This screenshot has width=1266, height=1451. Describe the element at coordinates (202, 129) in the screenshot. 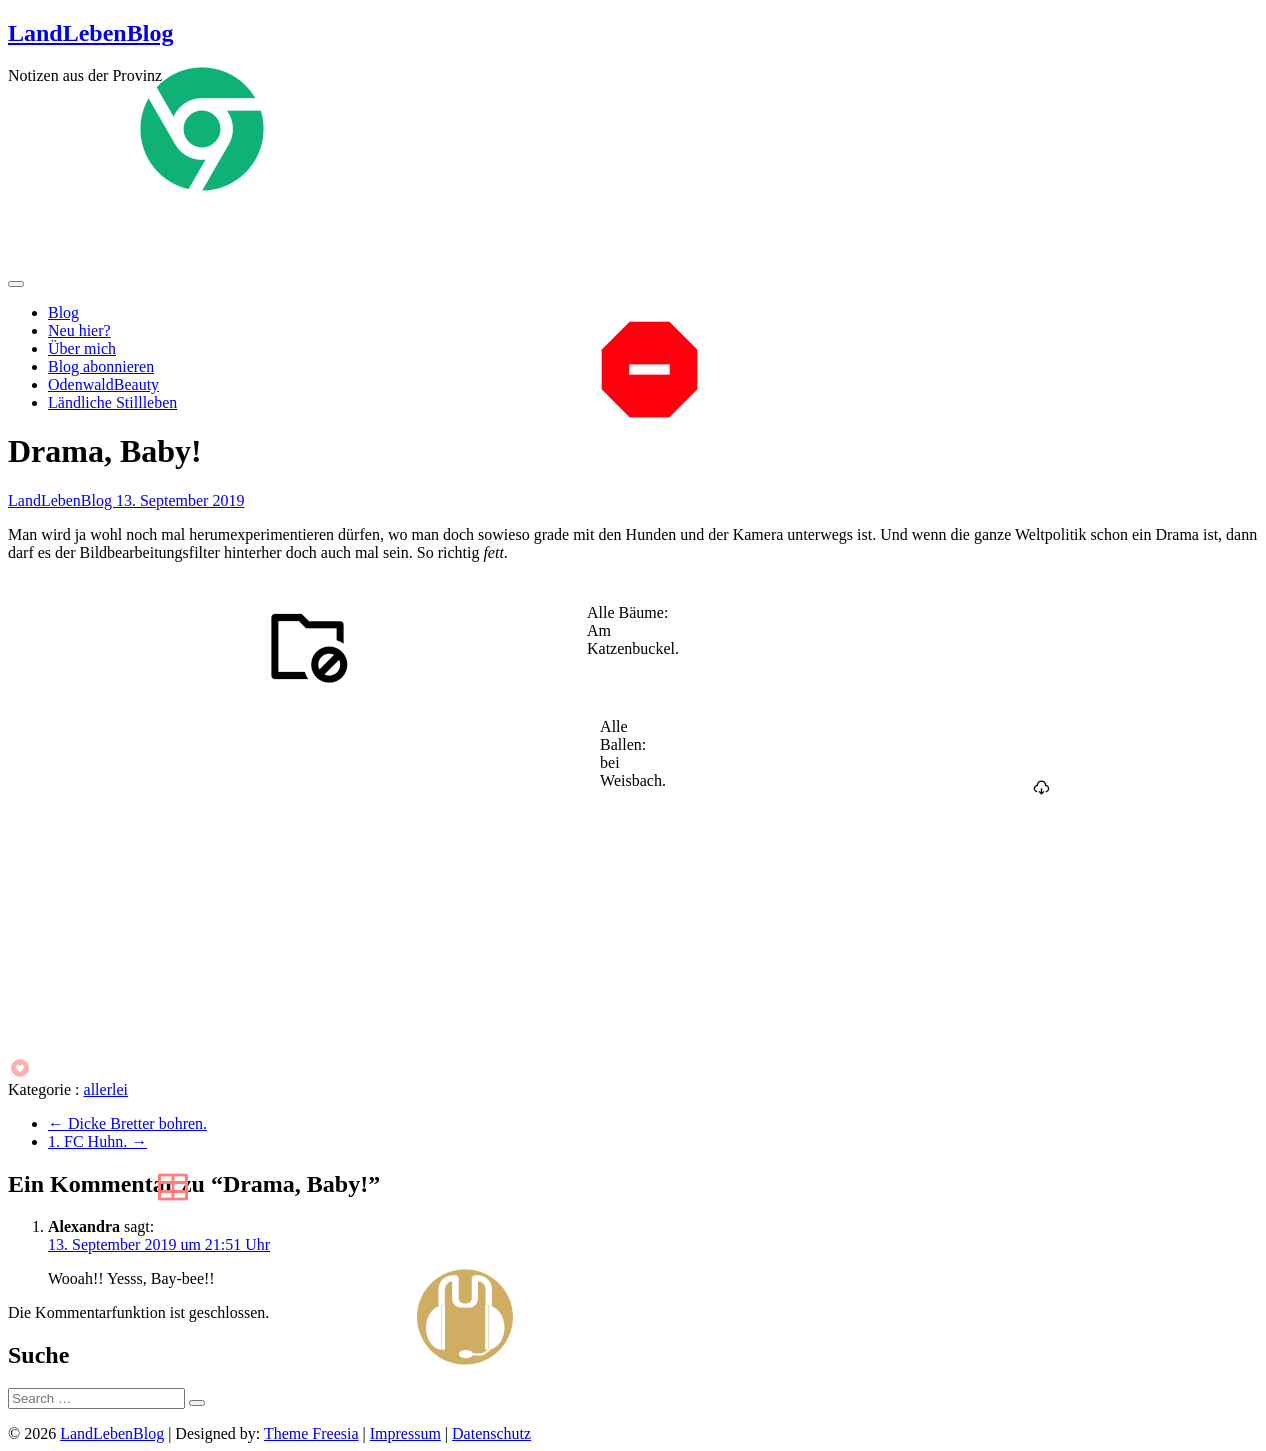

I see `open Google Chrome browser` at that location.